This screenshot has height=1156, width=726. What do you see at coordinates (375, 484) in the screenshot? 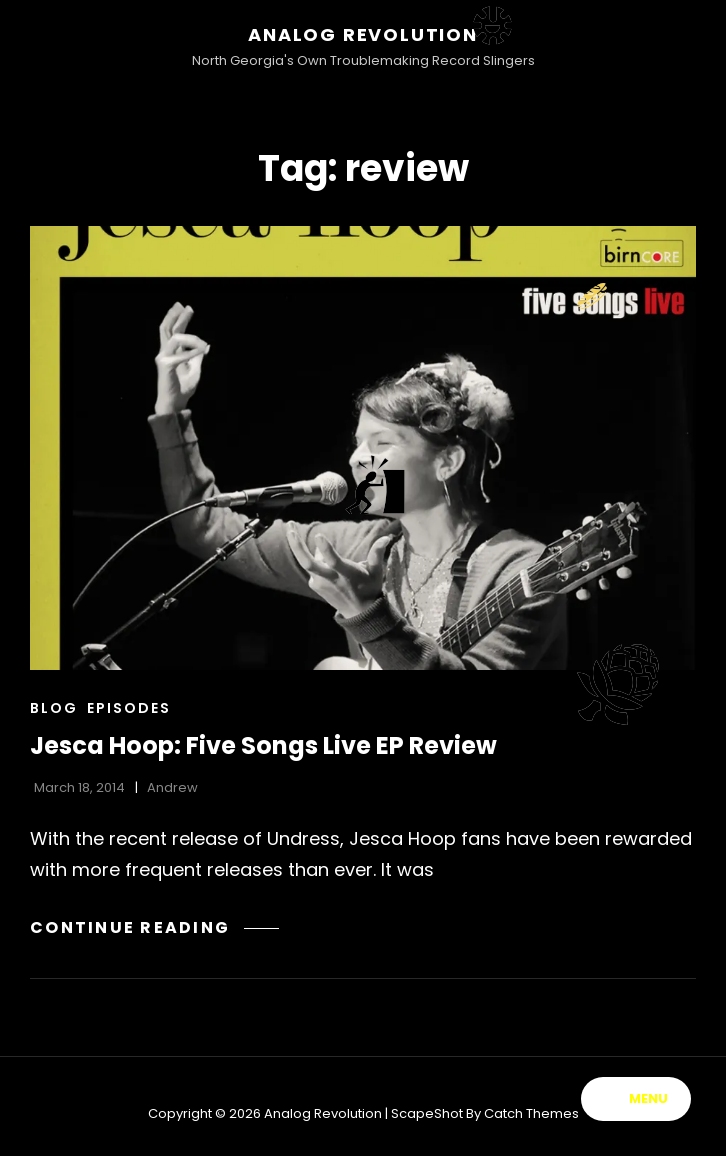
I see `push to activate or move an object` at bounding box center [375, 484].